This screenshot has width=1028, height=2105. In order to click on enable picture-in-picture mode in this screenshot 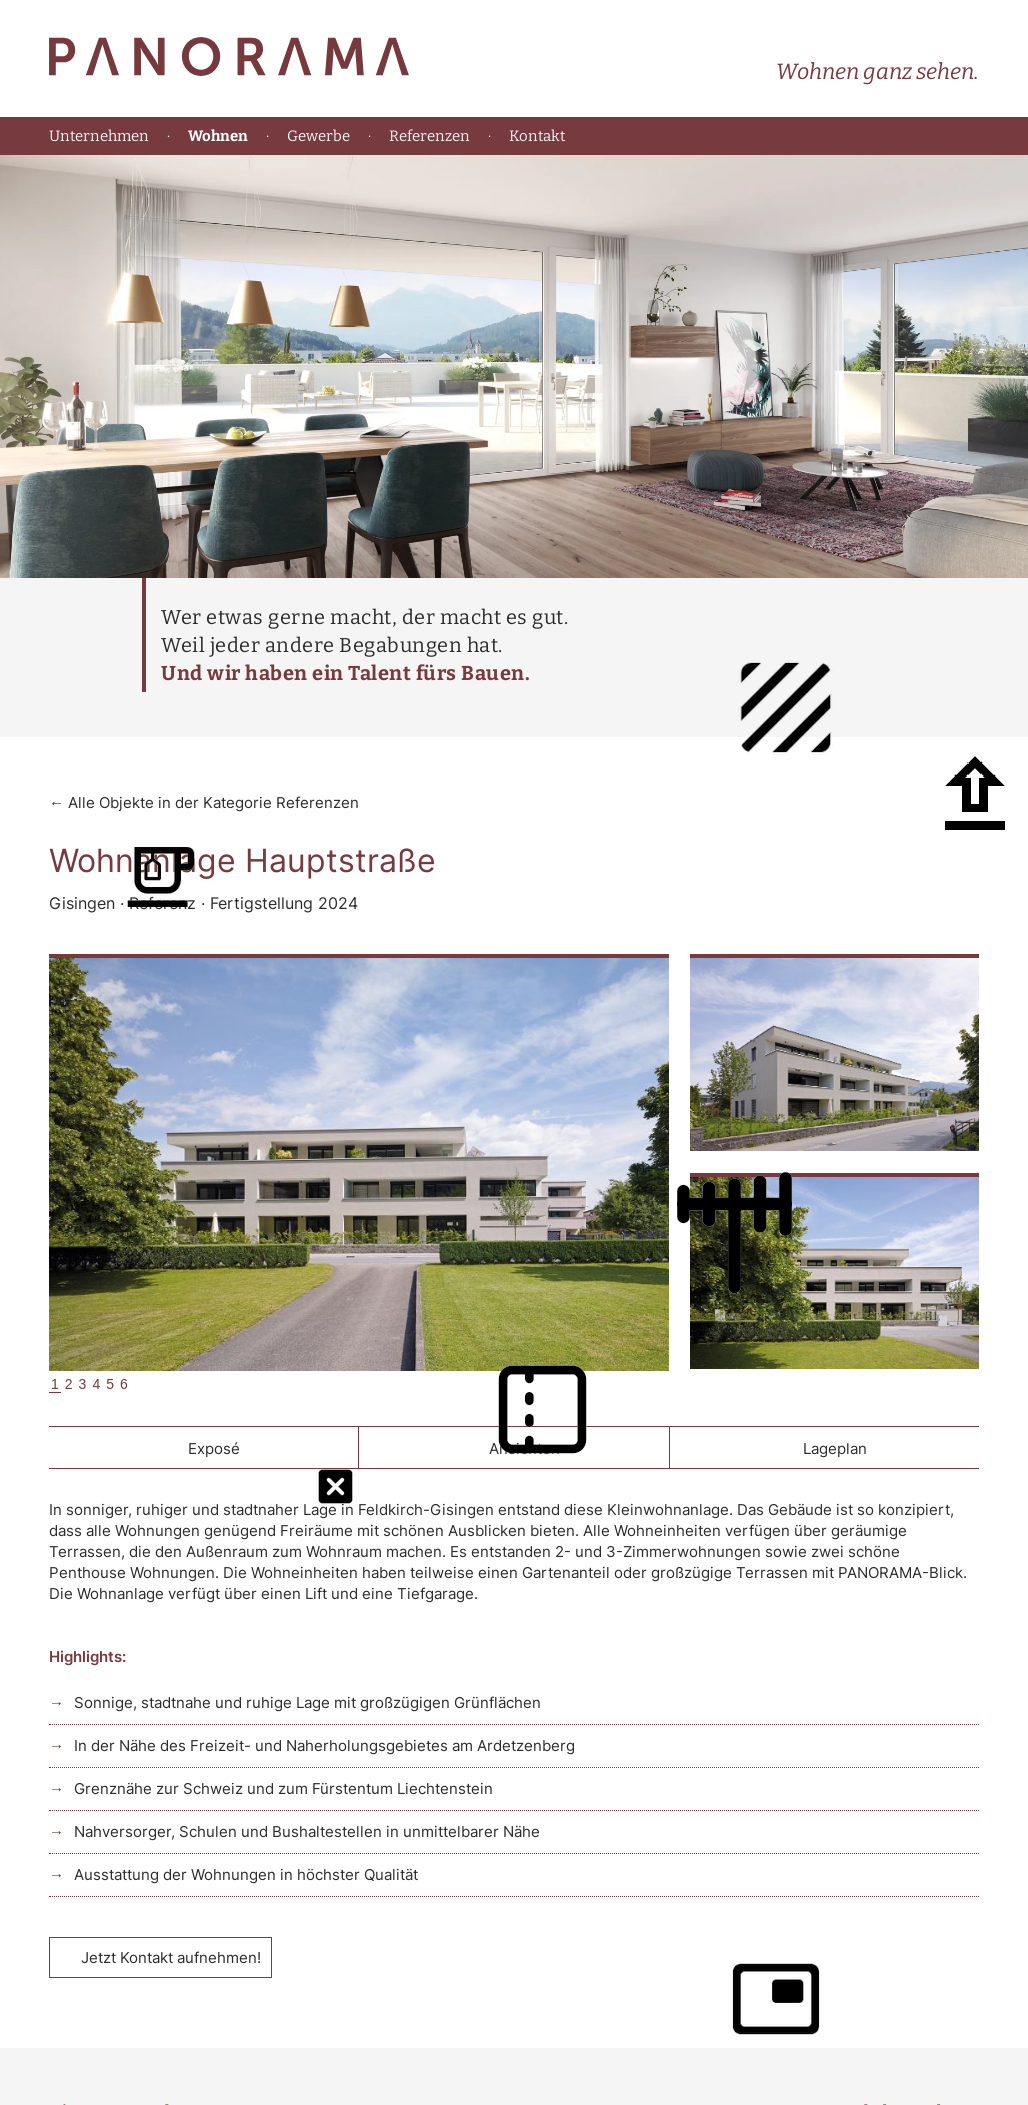, I will do `click(776, 1999)`.